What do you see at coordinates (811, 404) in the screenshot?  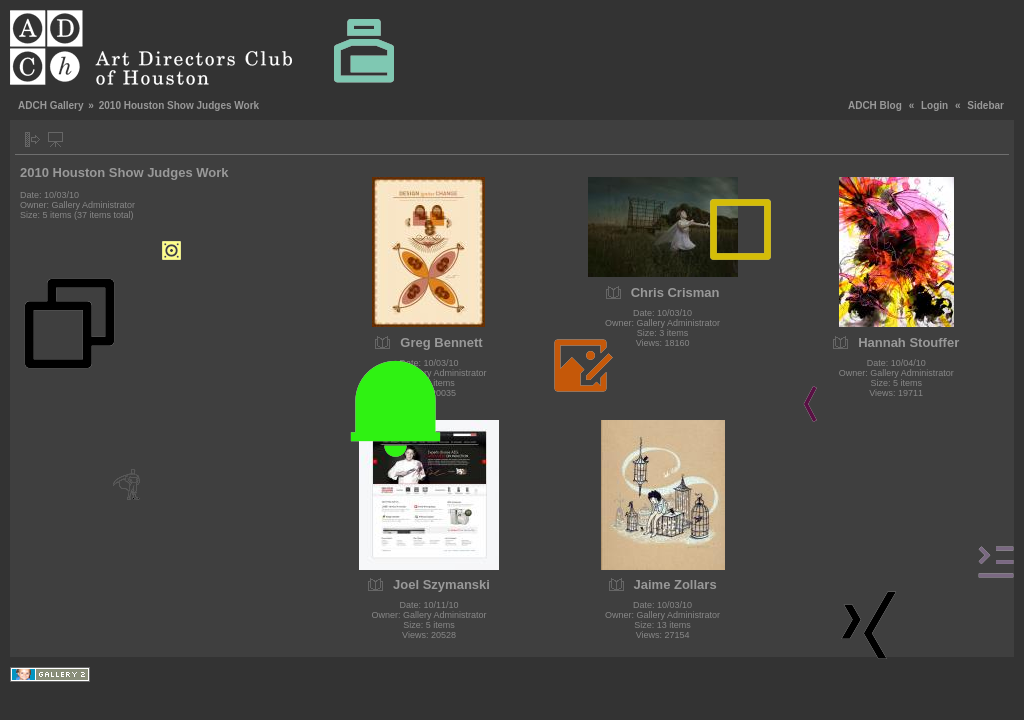 I see `go back to the previous screen` at bounding box center [811, 404].